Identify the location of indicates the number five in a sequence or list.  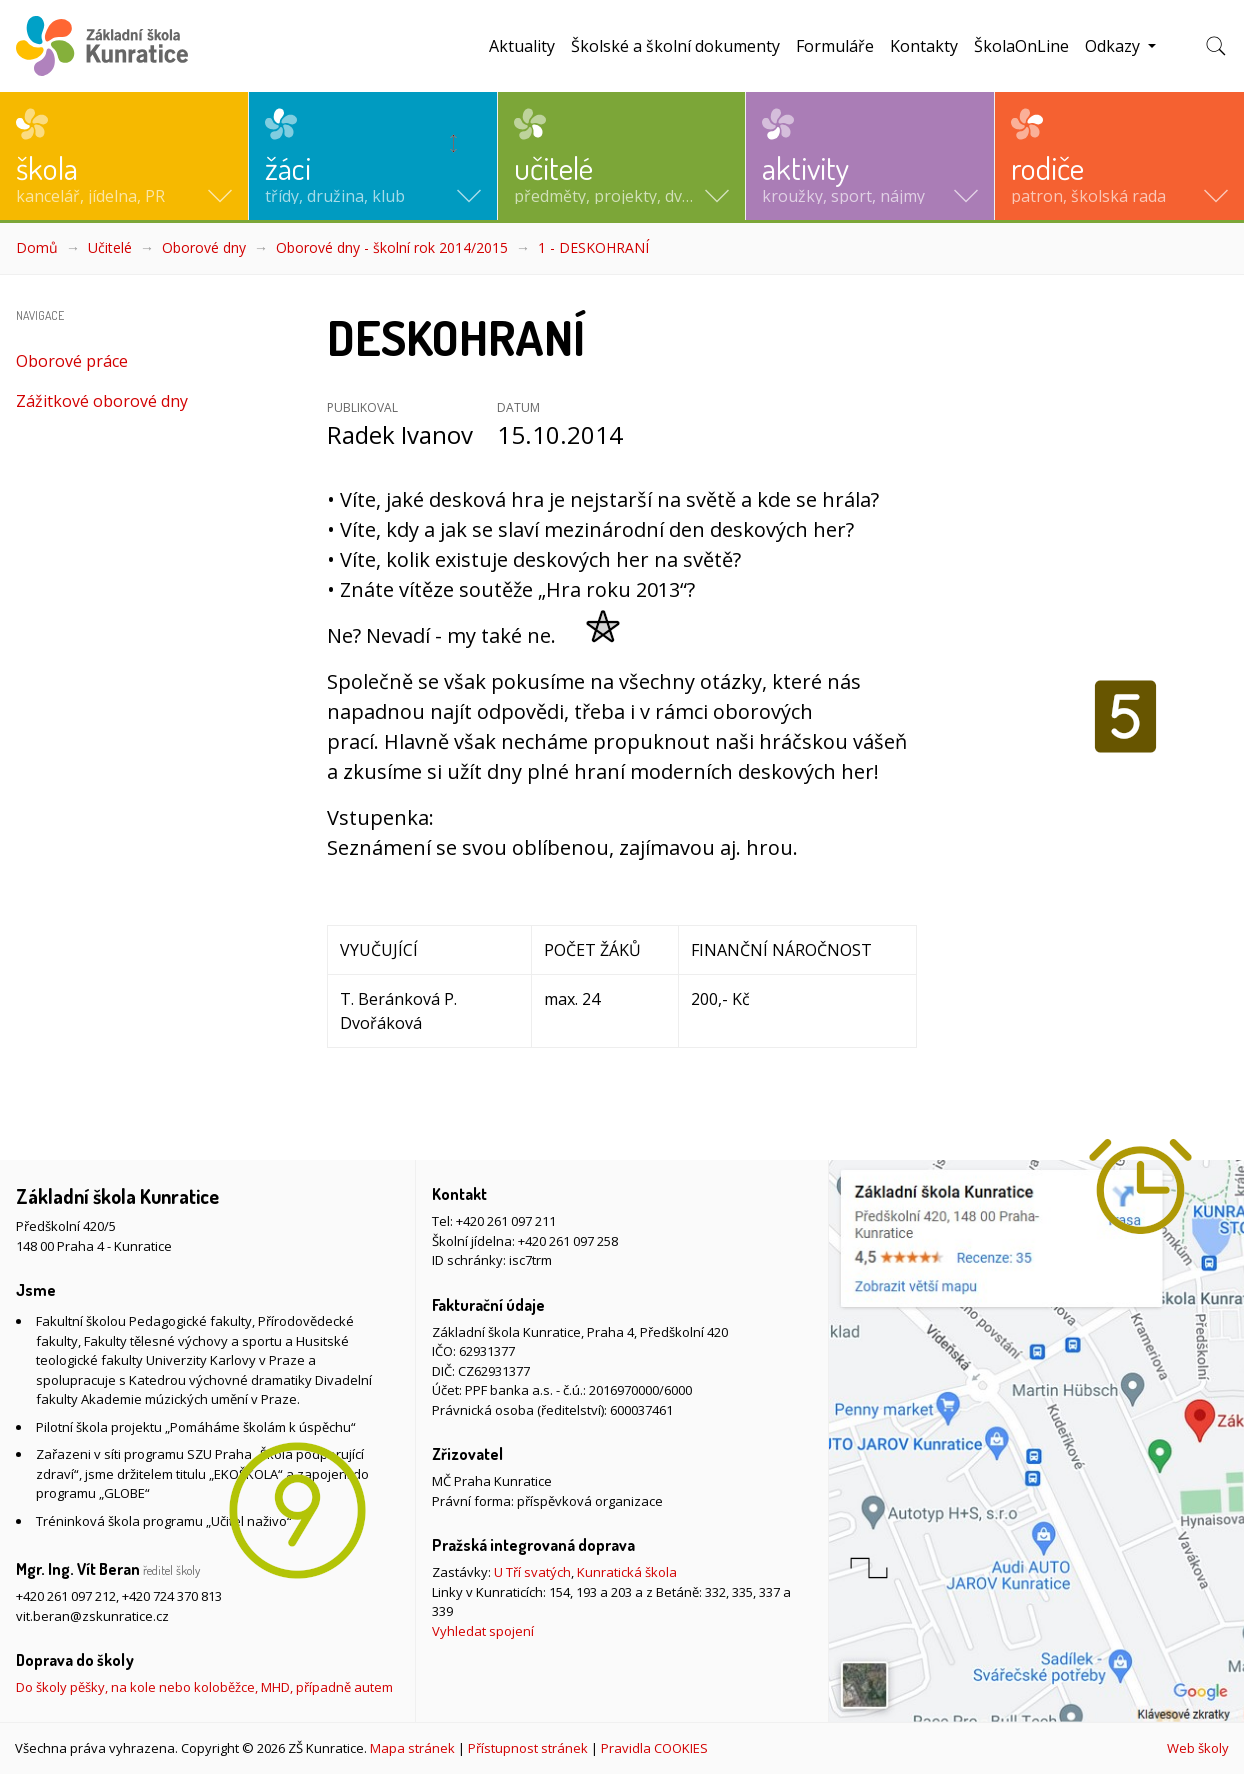
(1125, 716).